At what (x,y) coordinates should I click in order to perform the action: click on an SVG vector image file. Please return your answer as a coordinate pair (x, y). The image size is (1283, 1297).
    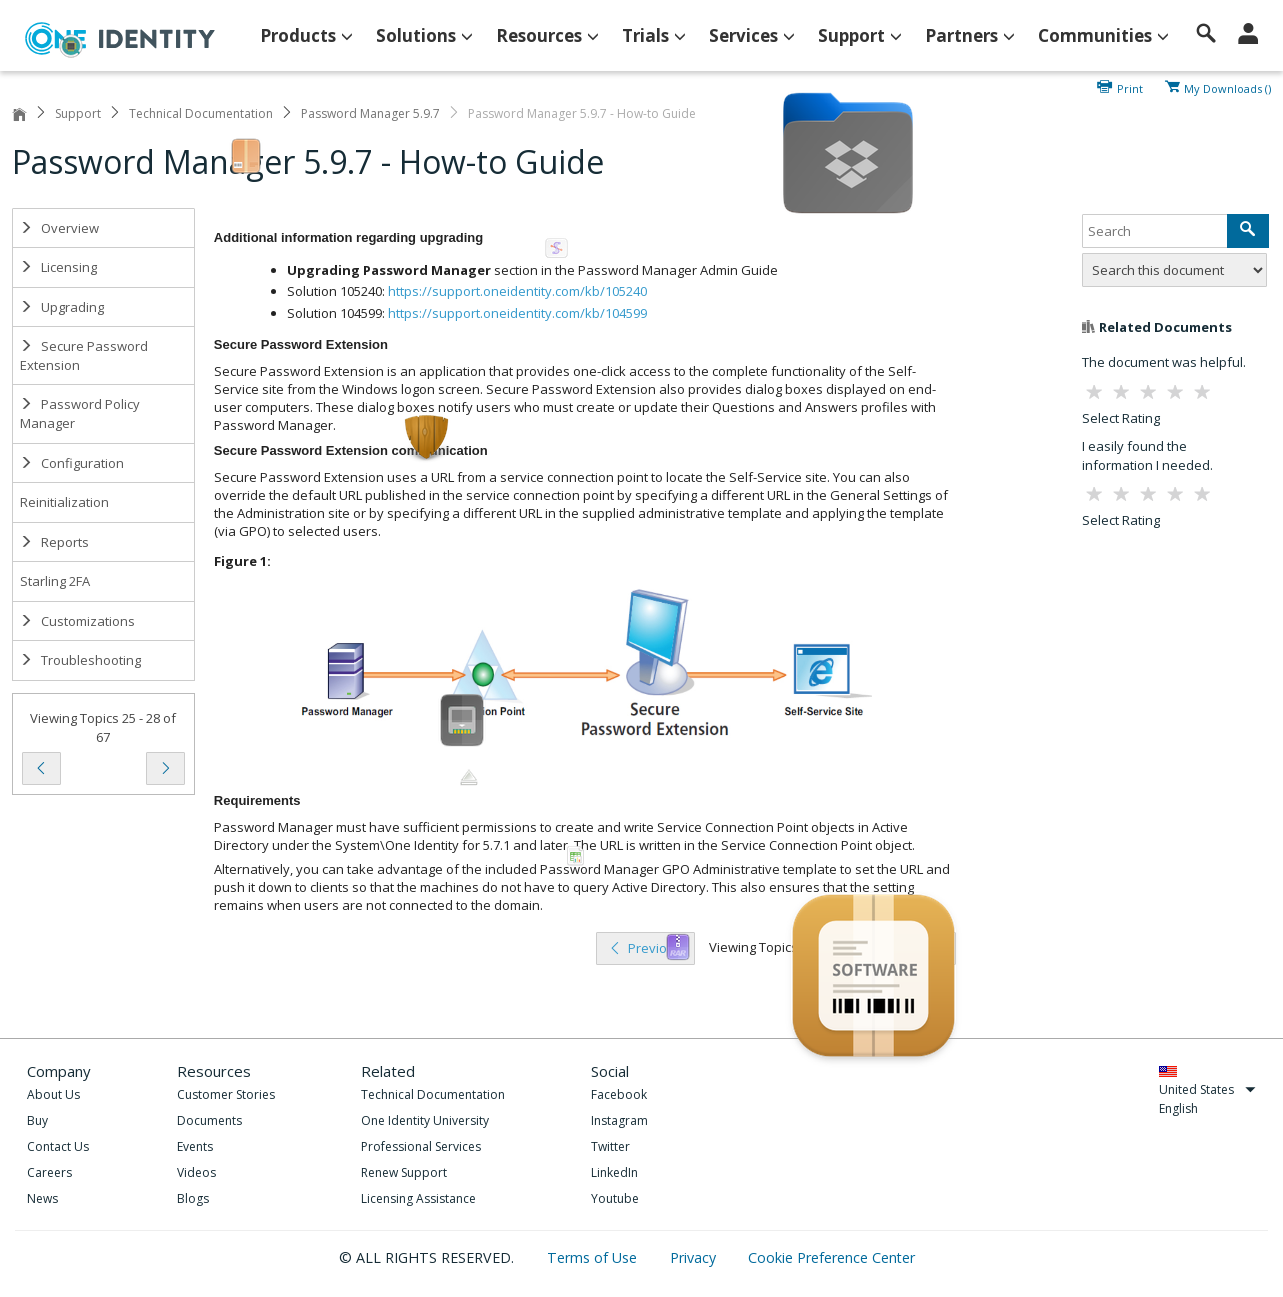
    Looking at the image, I should click on (556, 247).